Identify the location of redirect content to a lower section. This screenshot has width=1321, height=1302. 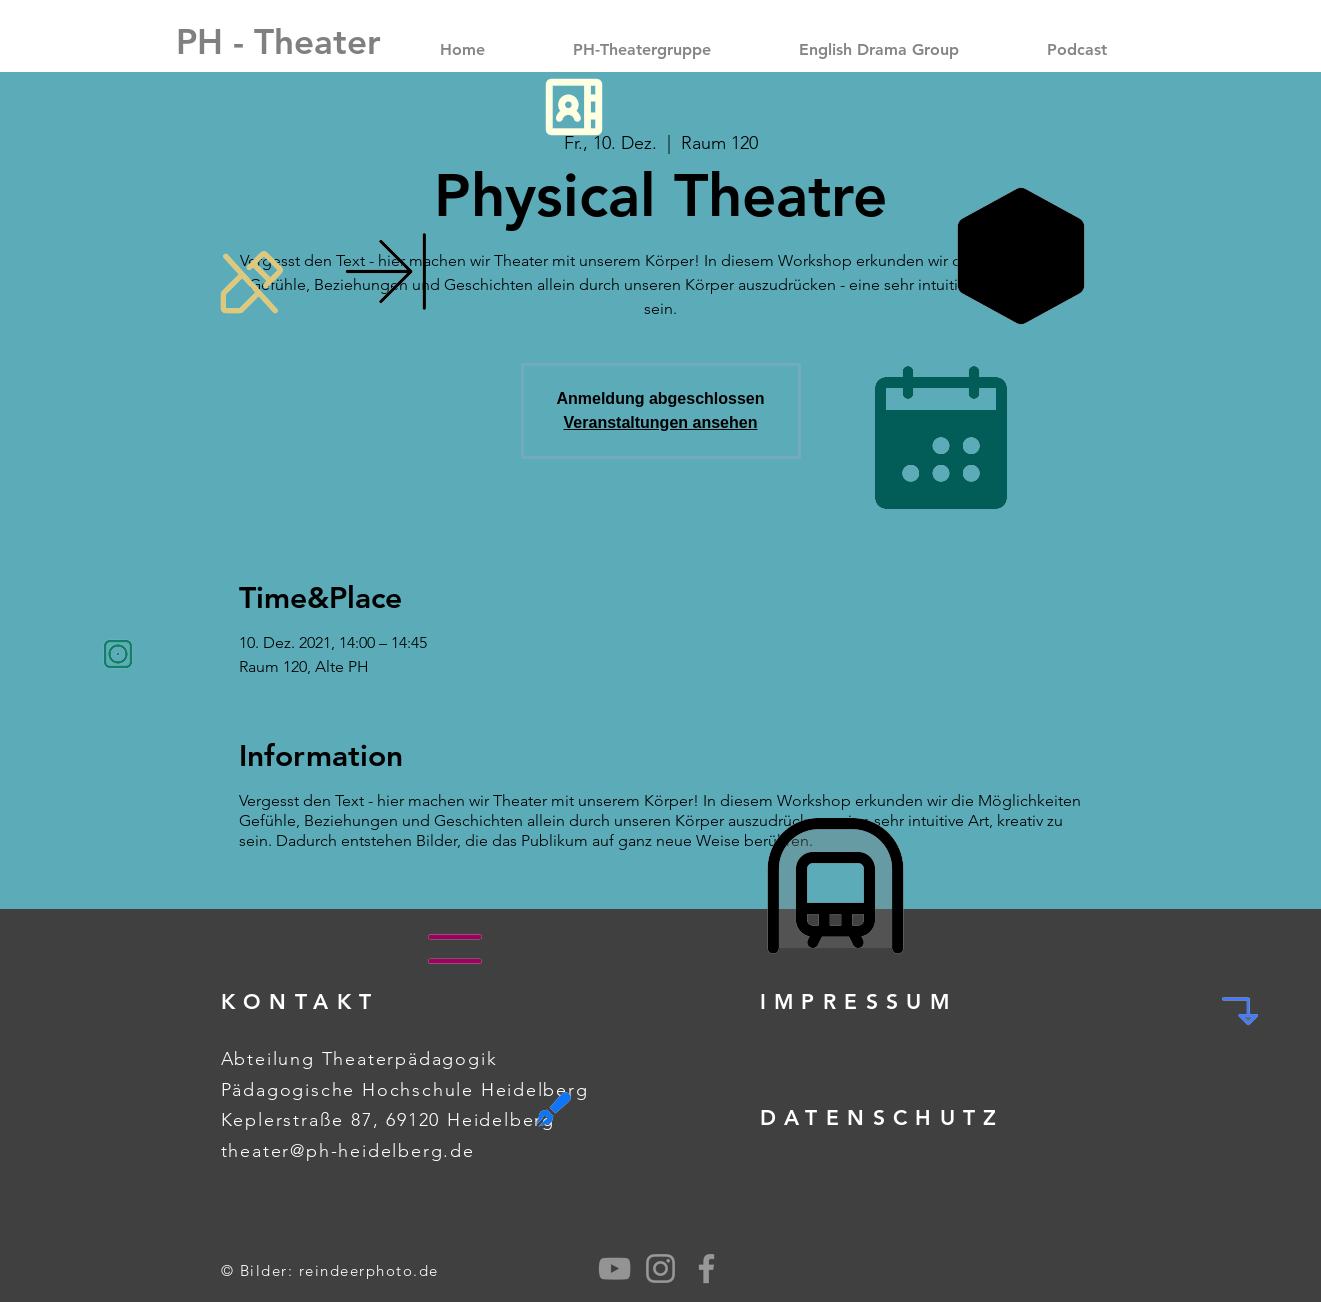
(1240, 1010).